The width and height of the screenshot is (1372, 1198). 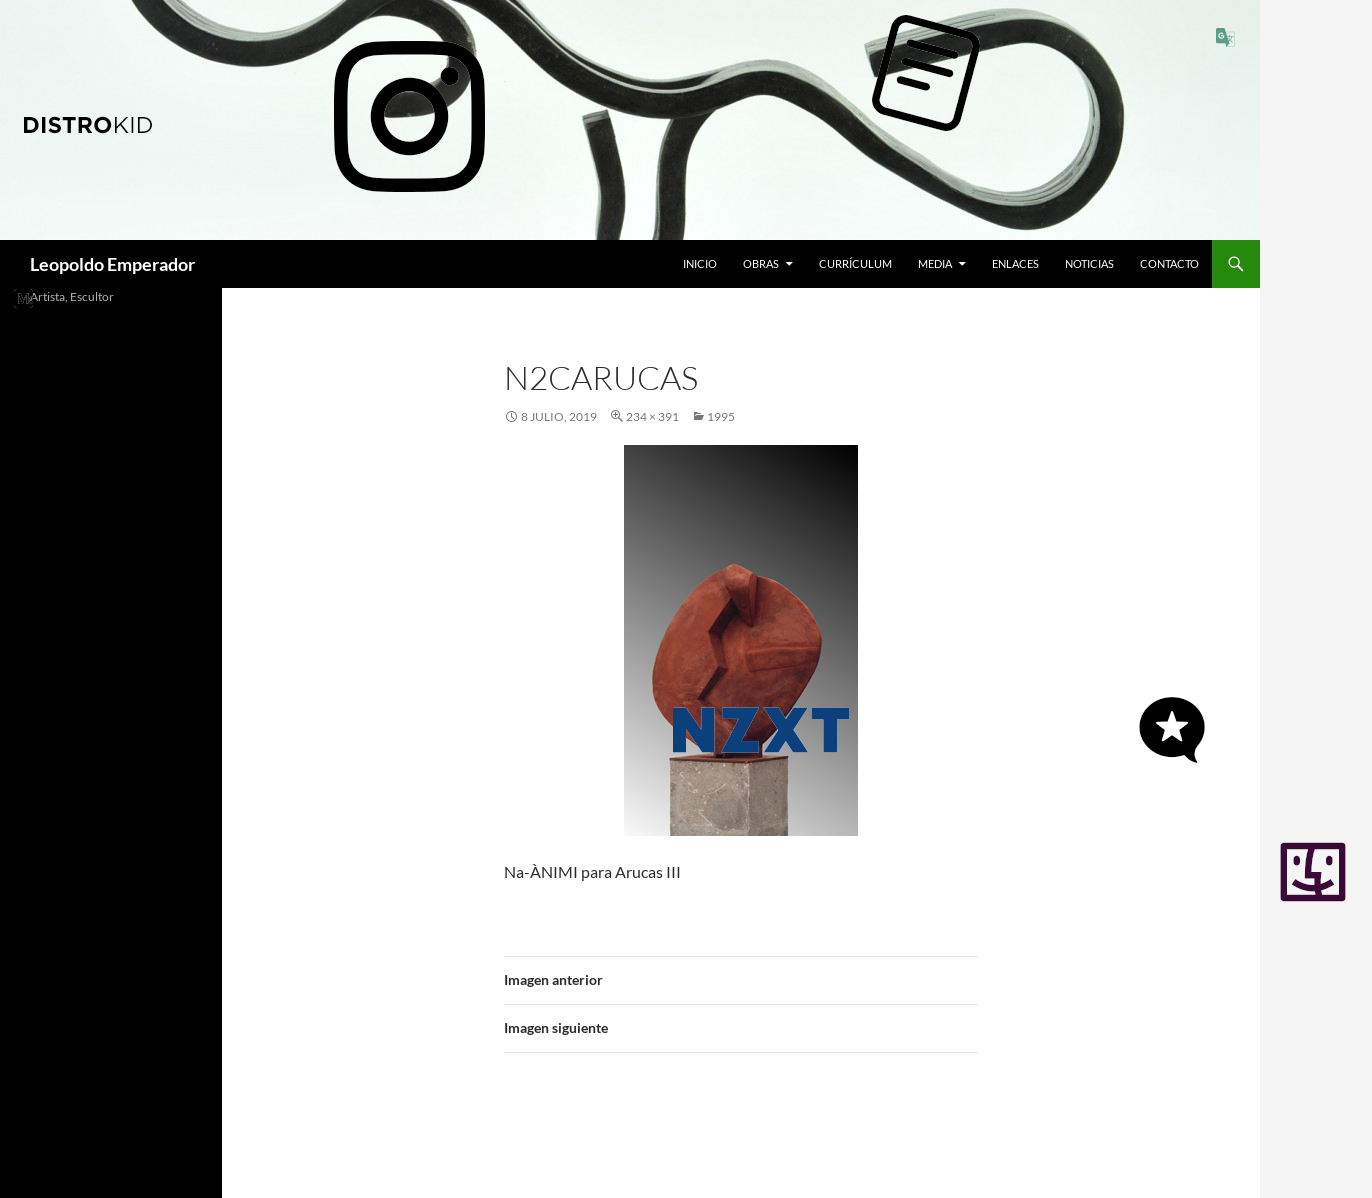 What do you see at coordinates (1313, 872) in the screenshot?
I see `open Finder to browse files` at bounding box center [1313, 872].